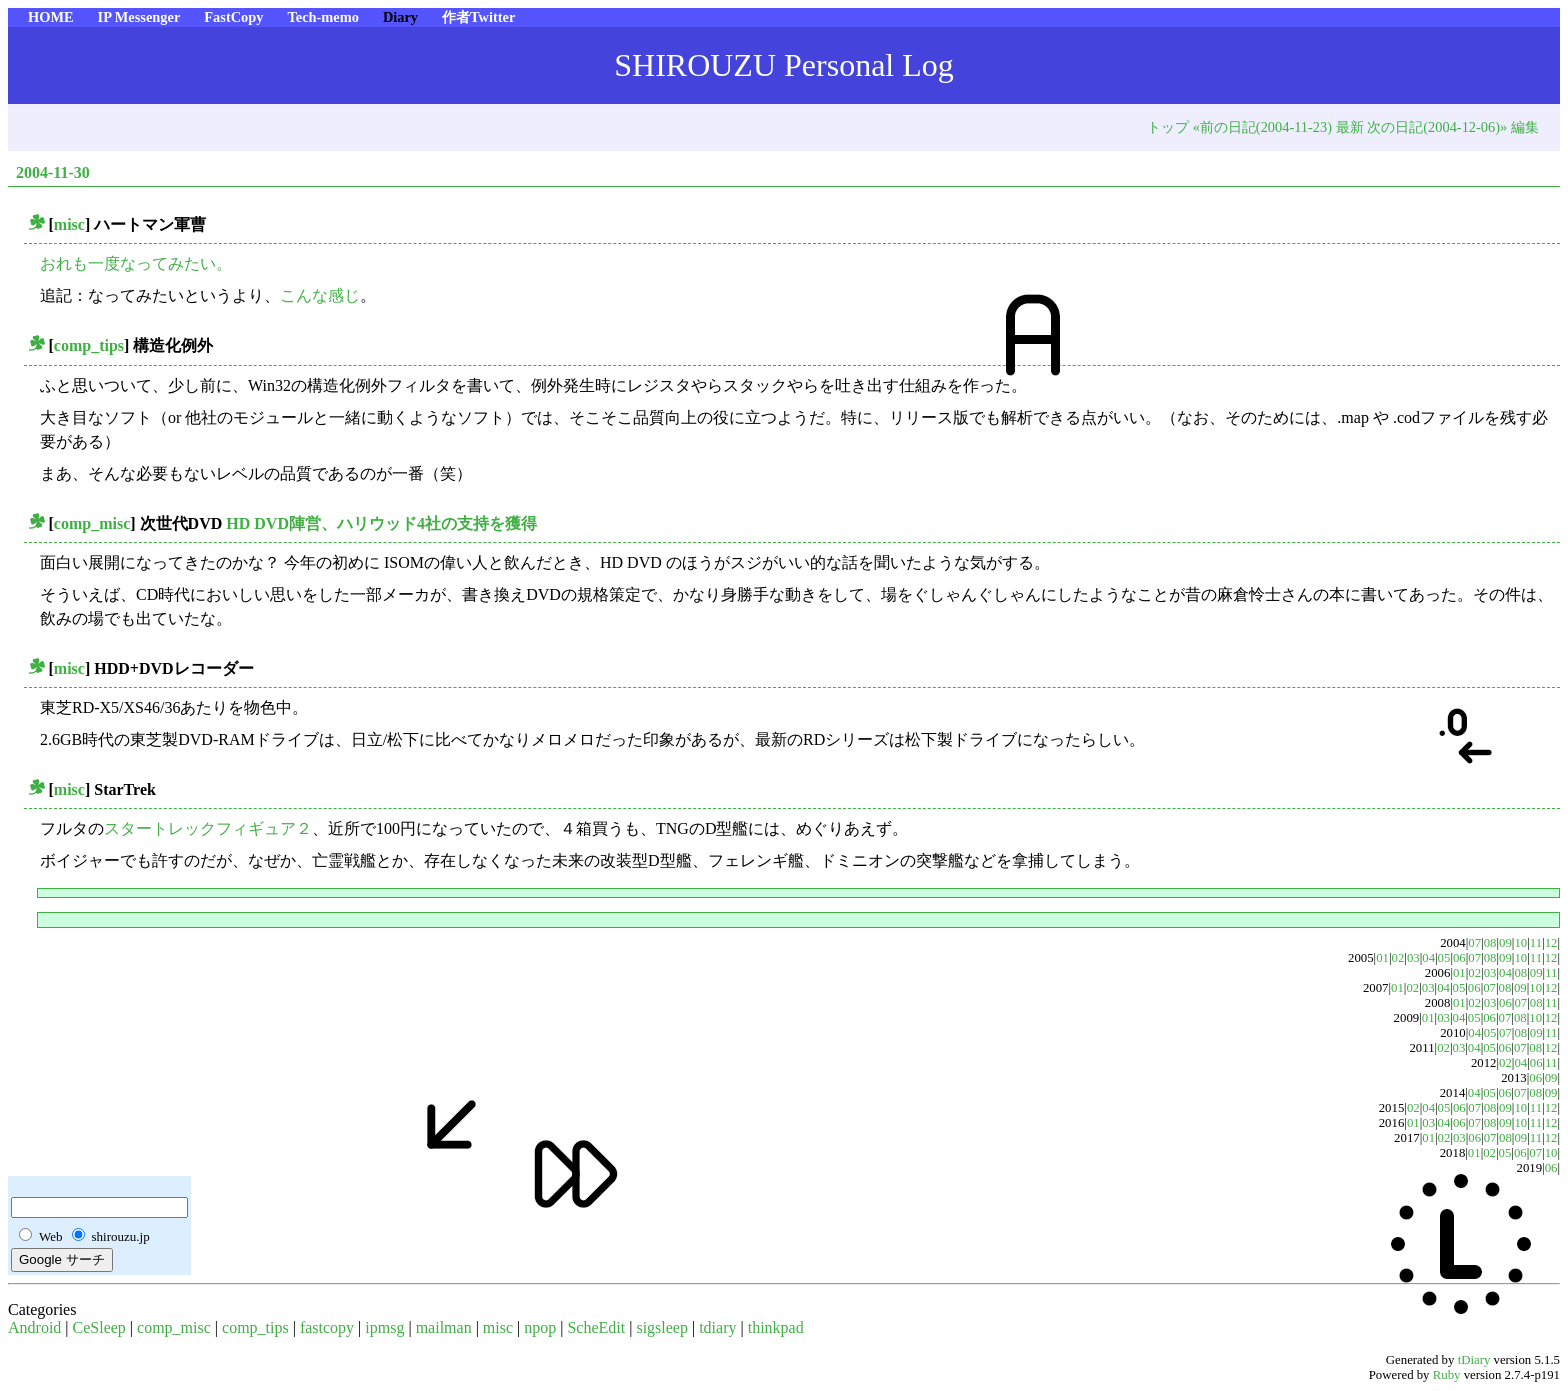 The height and width of the screenshot is (1391, 1568). What do you see at coordinates (451, 1124) in the screenshot?
I see `navigate to the bottom-left corner` at bounding box center [451, 1124].